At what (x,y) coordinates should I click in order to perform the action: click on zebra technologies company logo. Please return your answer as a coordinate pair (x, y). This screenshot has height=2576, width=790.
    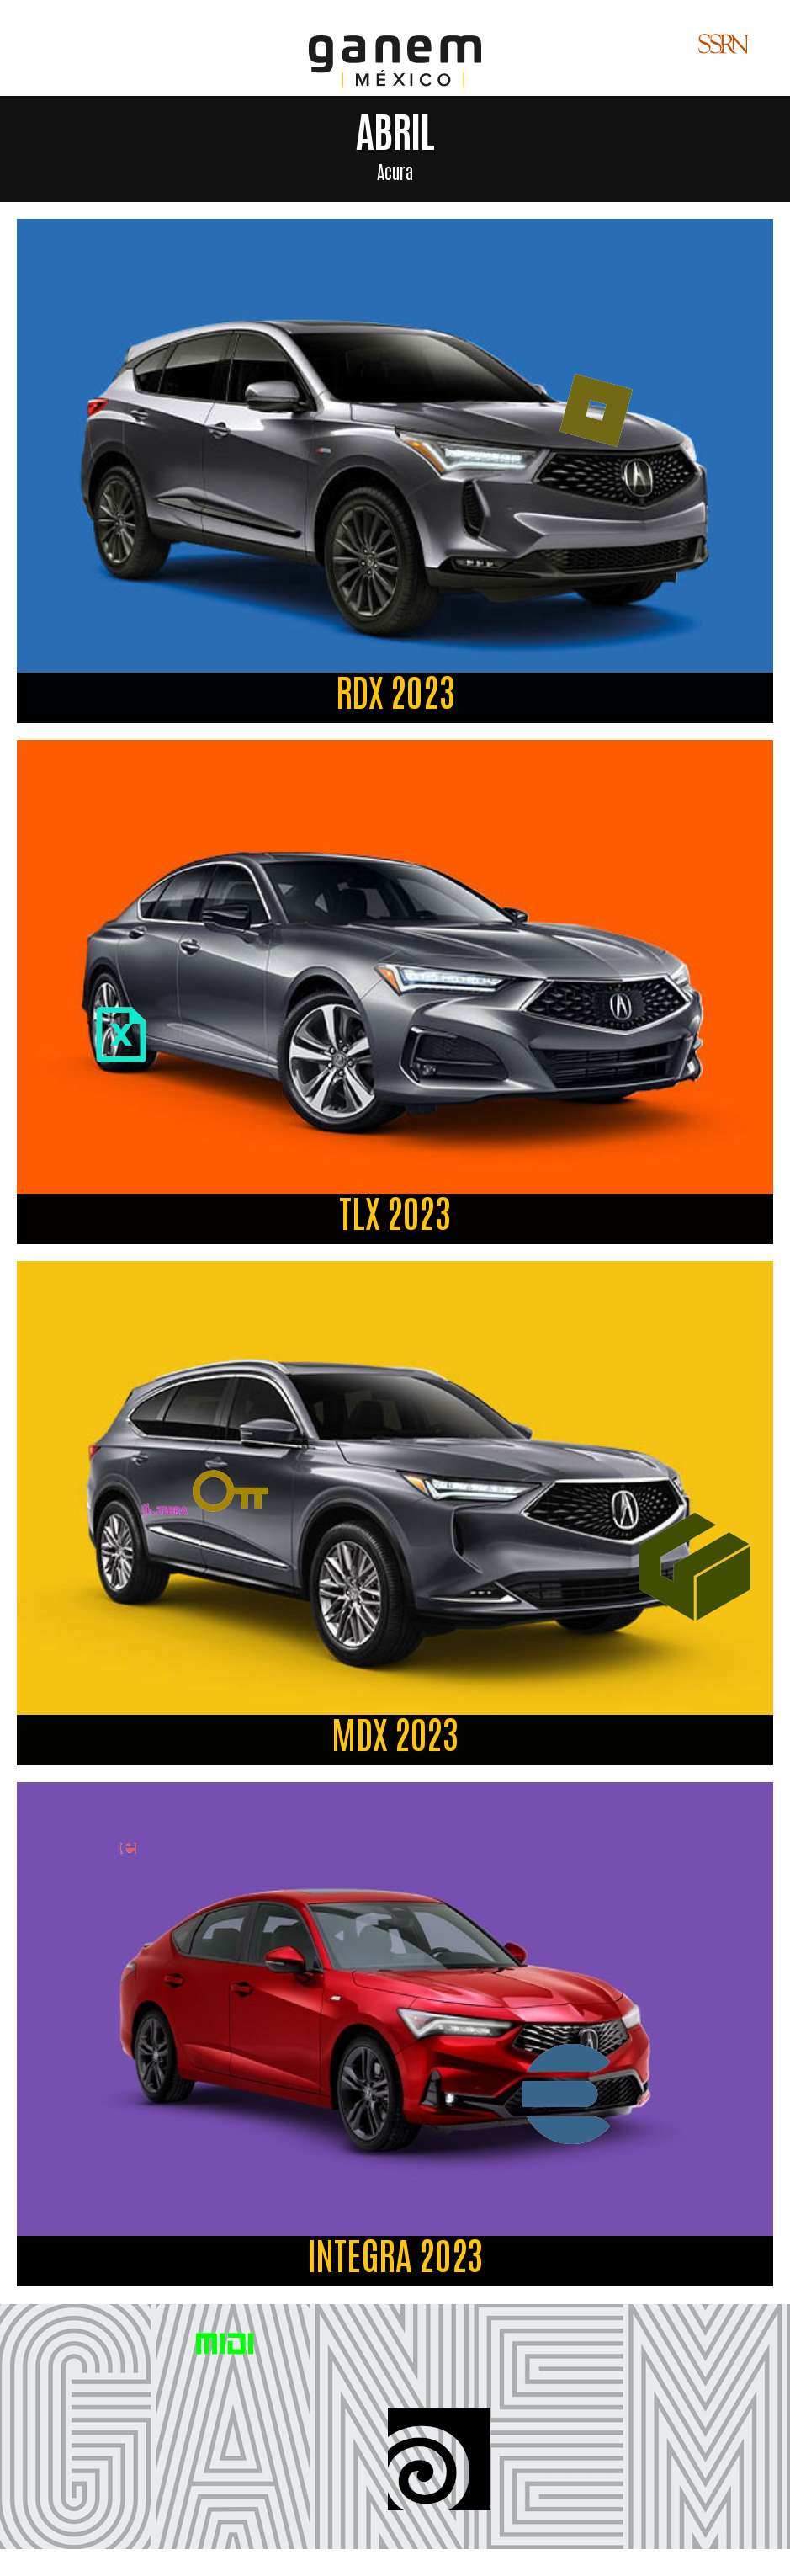
    Looking at the image, I should click on (164, 1510).